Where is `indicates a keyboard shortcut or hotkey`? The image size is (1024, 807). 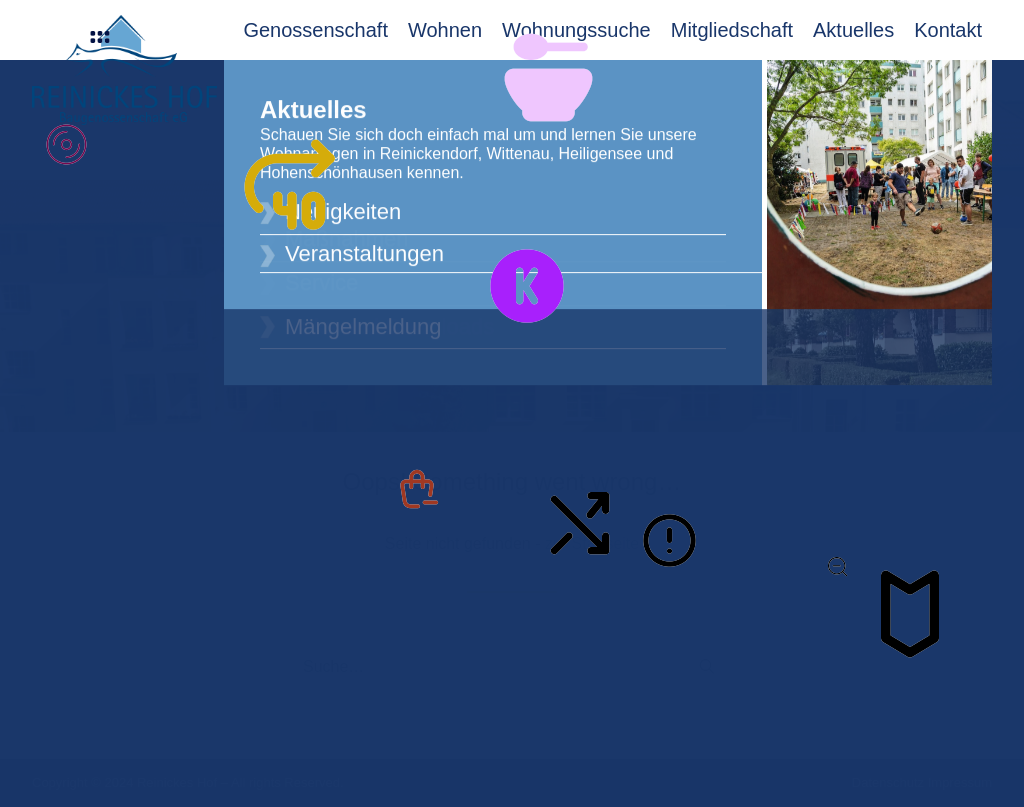
indicates a keyboard shortcut or hotkey is located at coordinates (527, 286).